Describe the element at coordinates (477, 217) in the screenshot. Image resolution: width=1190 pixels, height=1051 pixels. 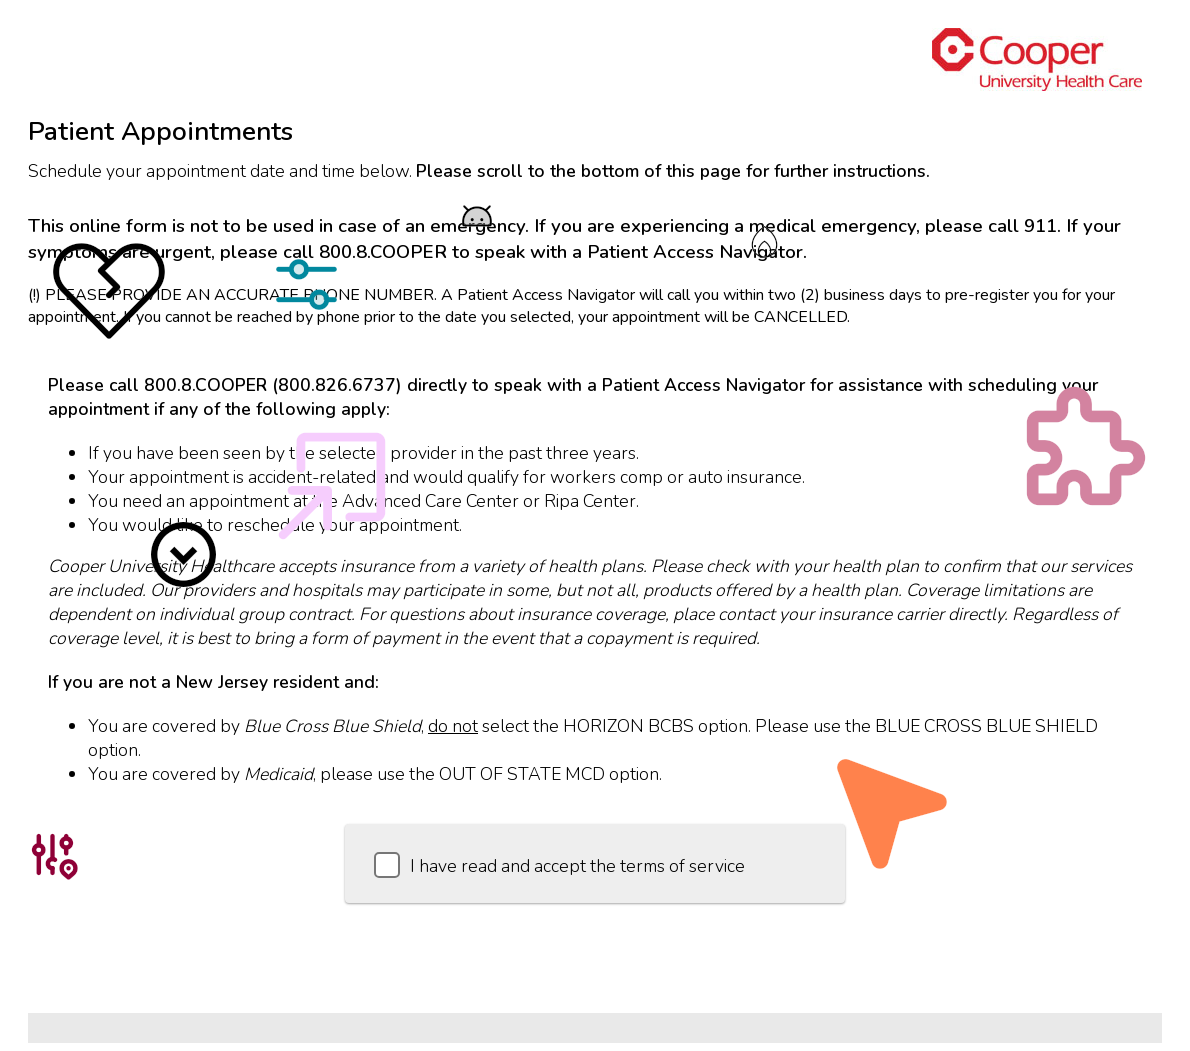
I see `android operating system indicator` at that location.